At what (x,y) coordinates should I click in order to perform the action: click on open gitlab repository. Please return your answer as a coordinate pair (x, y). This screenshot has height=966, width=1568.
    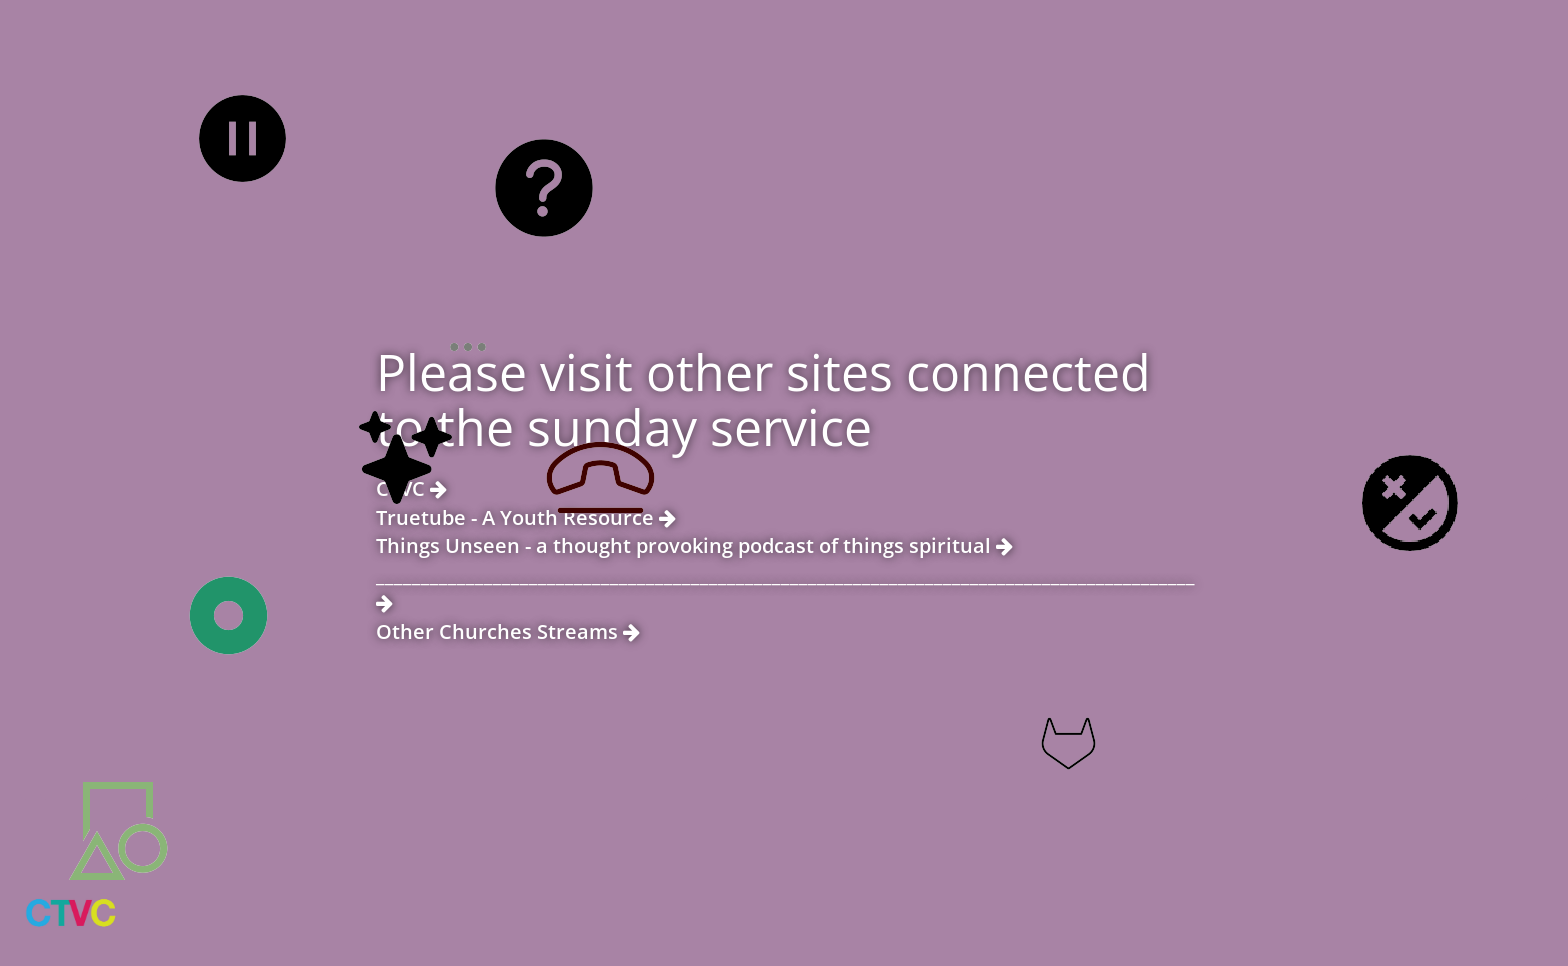
    Looking at the image, I should click on (1068, 742).